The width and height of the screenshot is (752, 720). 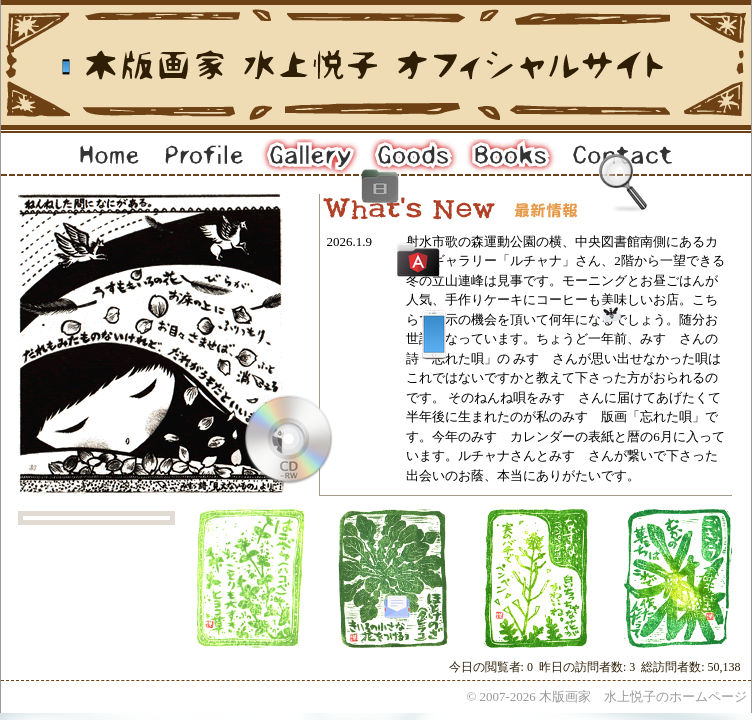 I want to click on connected iPhone 5c device, so click(x=66, y=67).